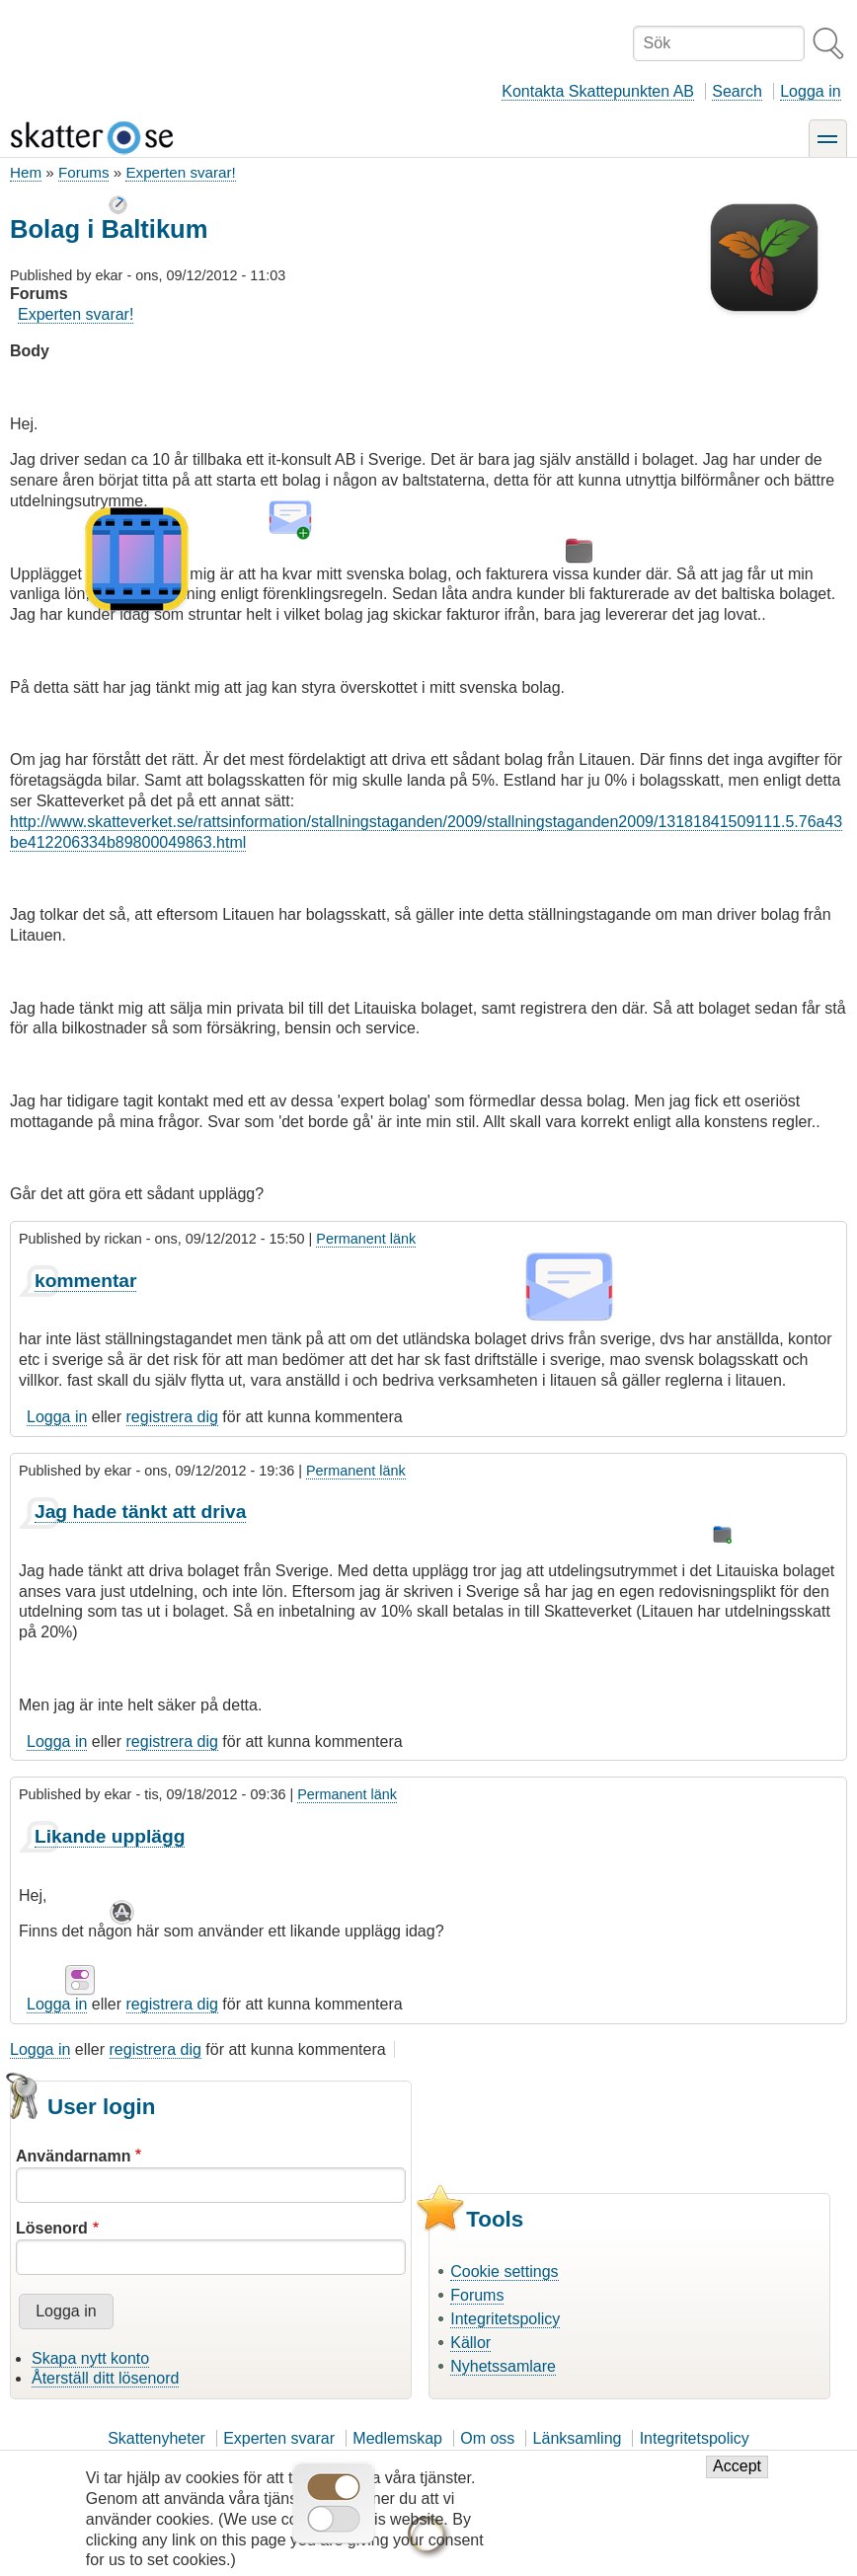  Describe the element at coordinates (136, 559) in the screenshot. I see `open video trimmer app` at that location.